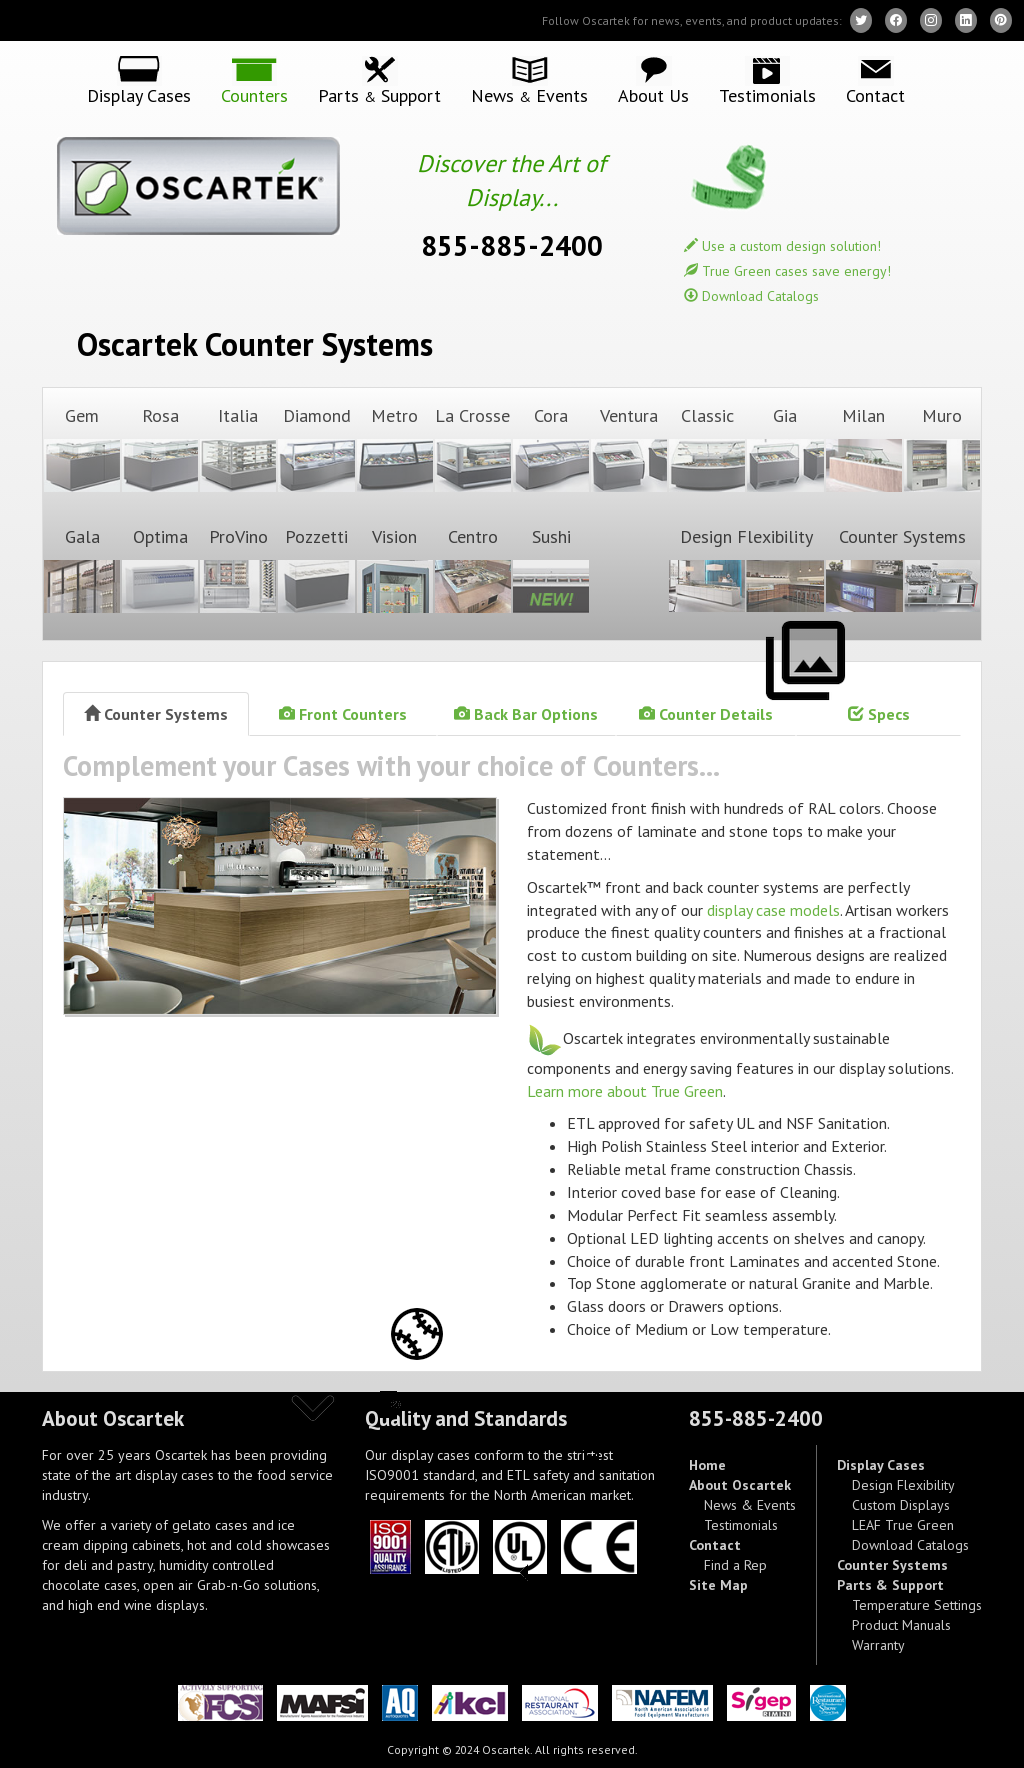 Image resolution: width=1024 pixels, height=1768 pixels. What do you see at coordinates (805, 660) in the screenshot?
I see `view photo collections or albums` at bounding box center [805, 660].